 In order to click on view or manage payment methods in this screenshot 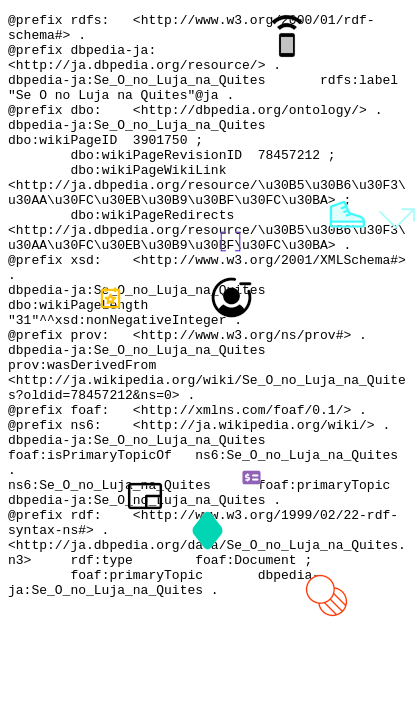, I will do `click(251, 477)`.